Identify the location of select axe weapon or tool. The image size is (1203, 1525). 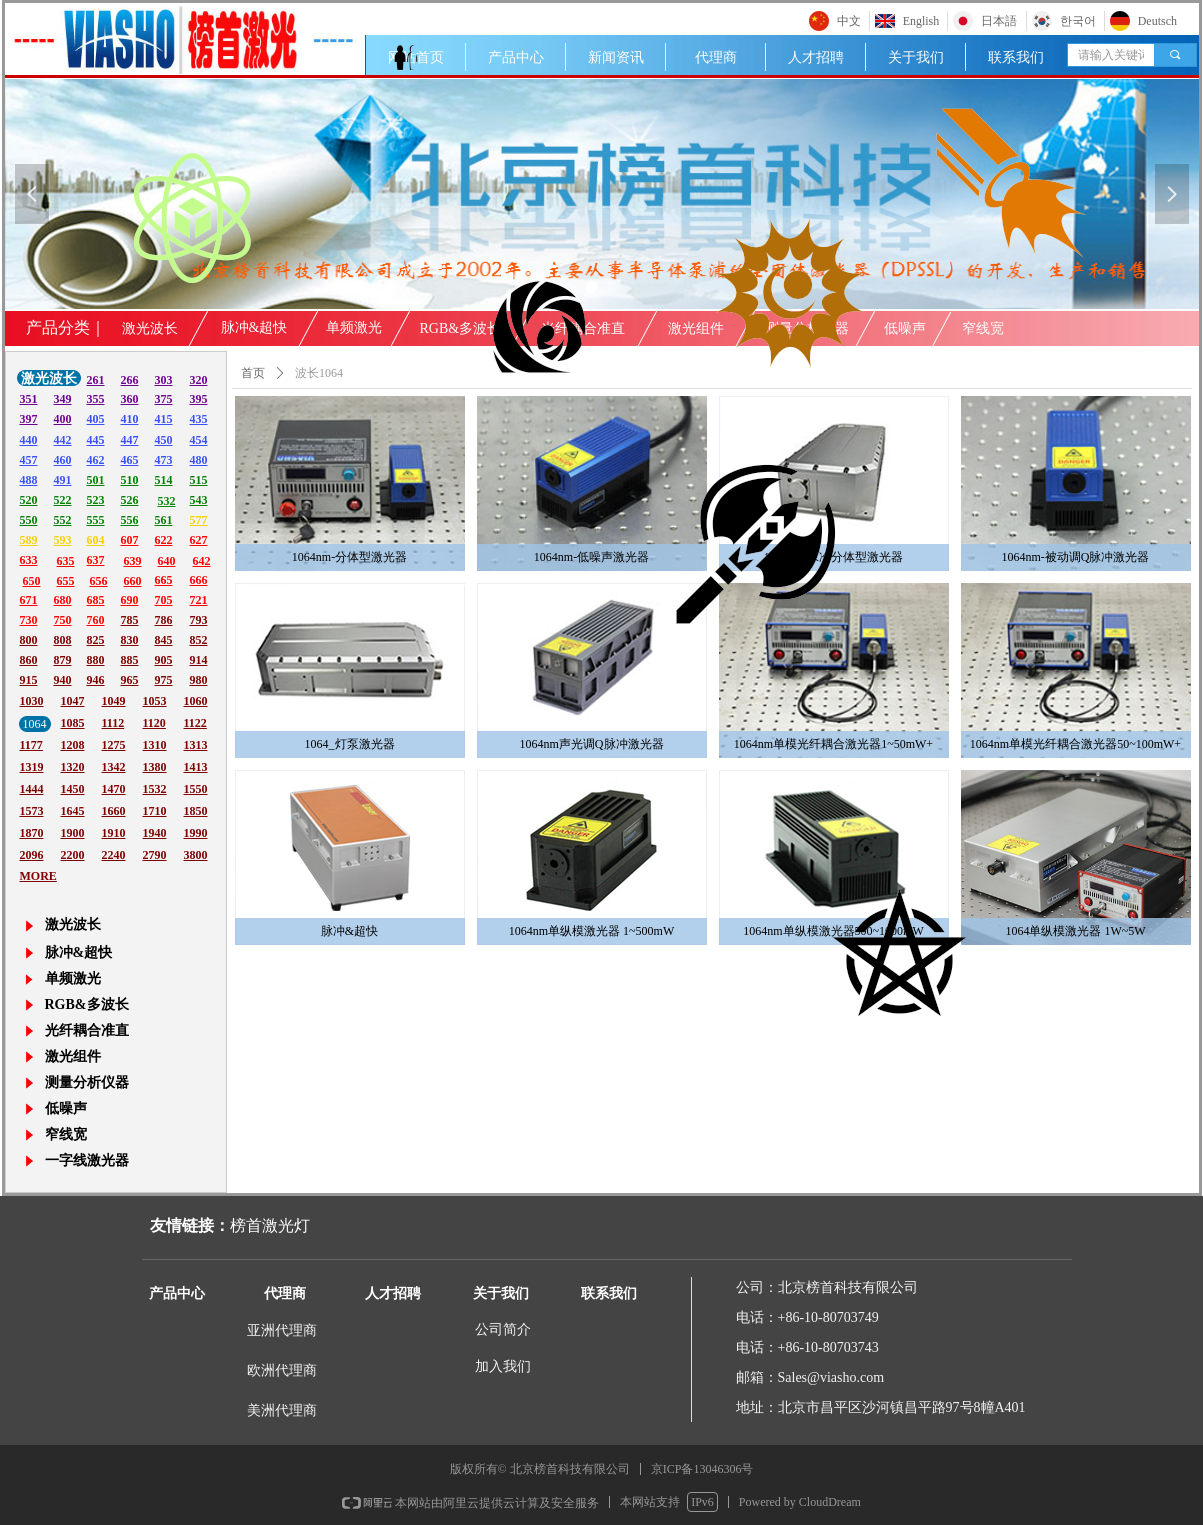
(758, 542).